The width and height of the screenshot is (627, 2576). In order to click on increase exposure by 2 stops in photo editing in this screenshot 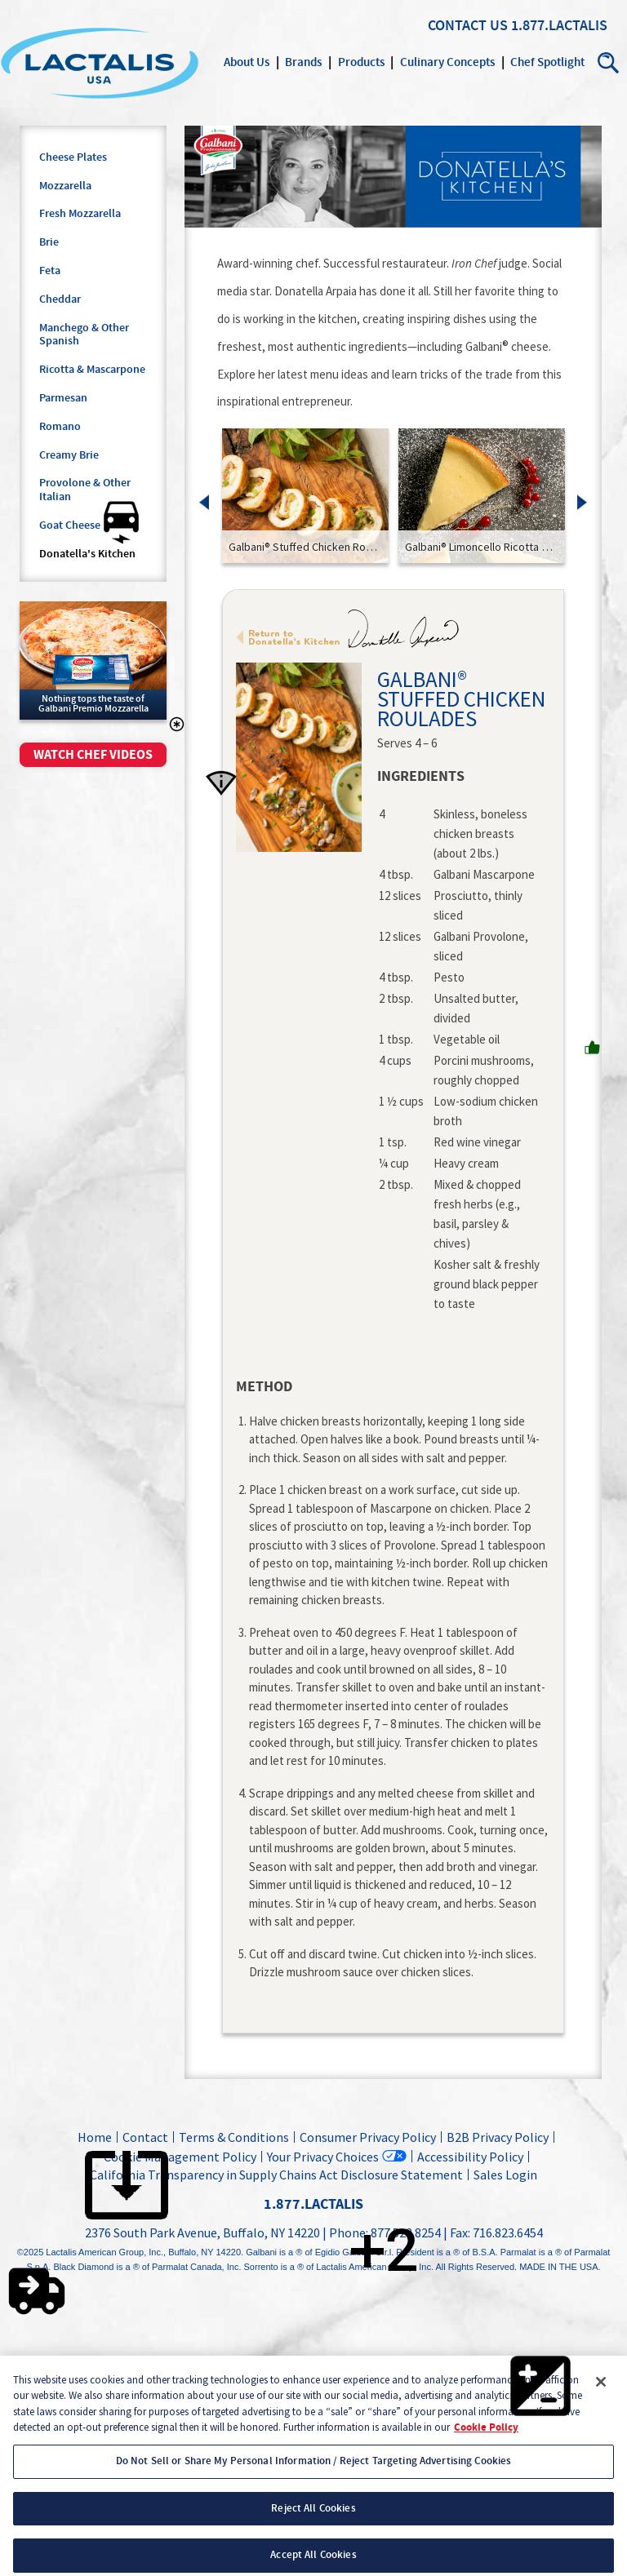, I will do `click(384, 2251)`.